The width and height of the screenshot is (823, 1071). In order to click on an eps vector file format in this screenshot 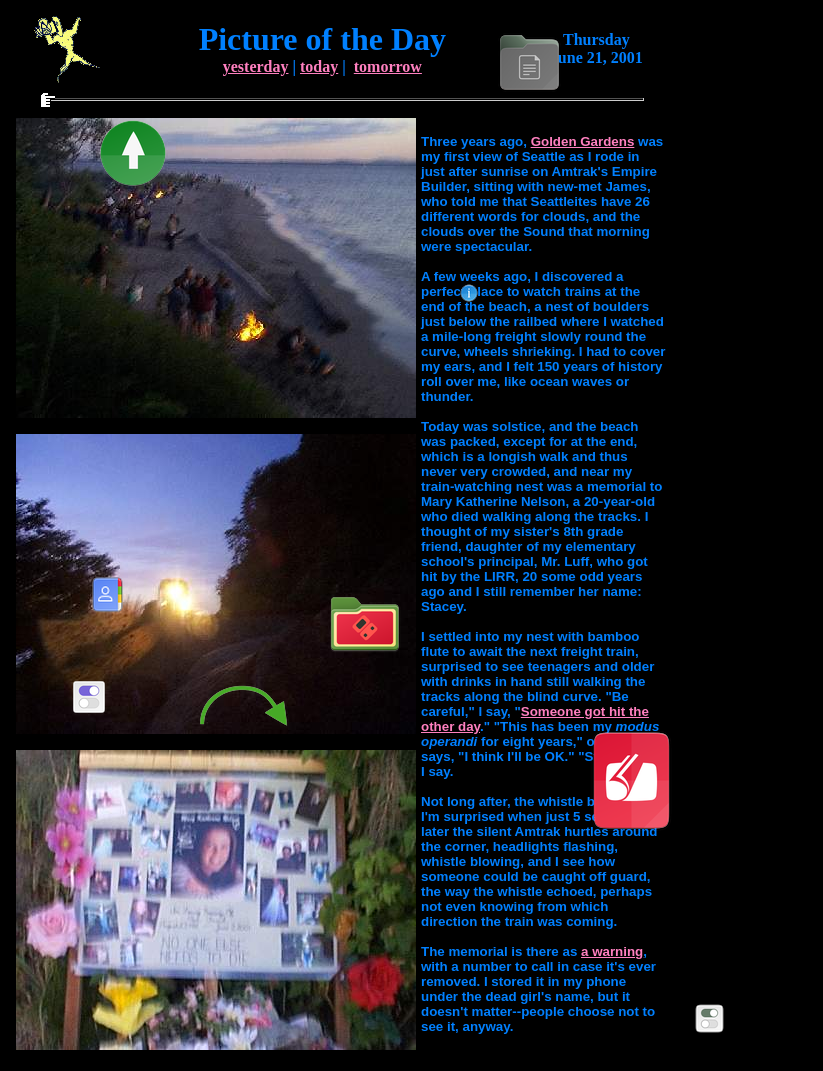, I will do `click(631, 780)`.